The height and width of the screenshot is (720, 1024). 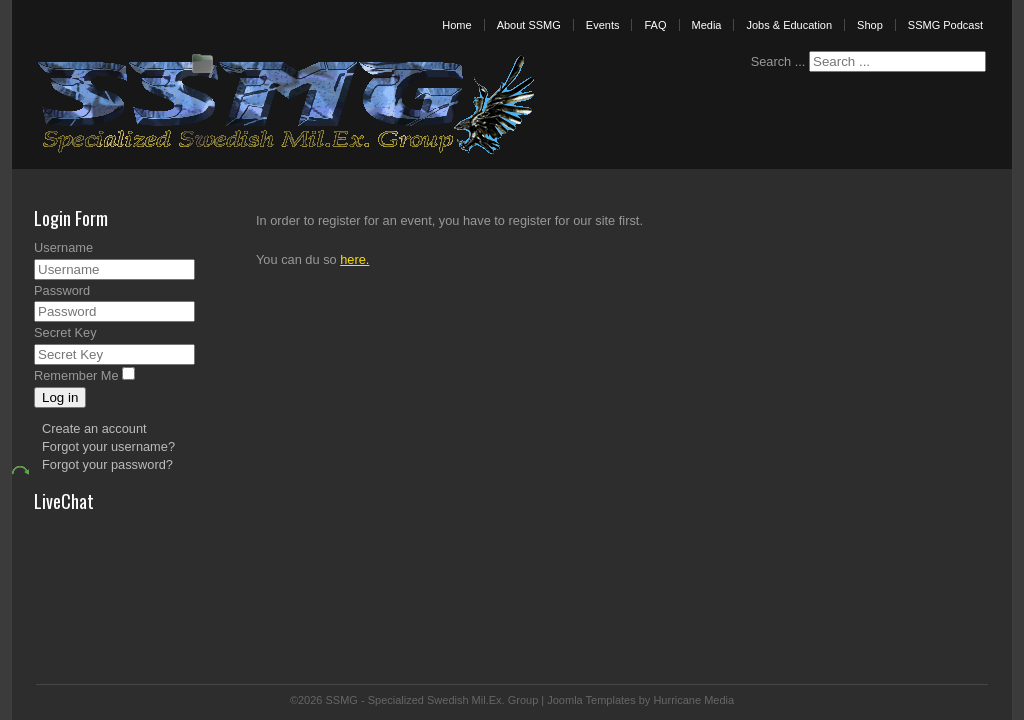 What do you see at coordinates (20, 470) in the screenshot?
I see `redo the last undone action` at bounding box center [20, 470].